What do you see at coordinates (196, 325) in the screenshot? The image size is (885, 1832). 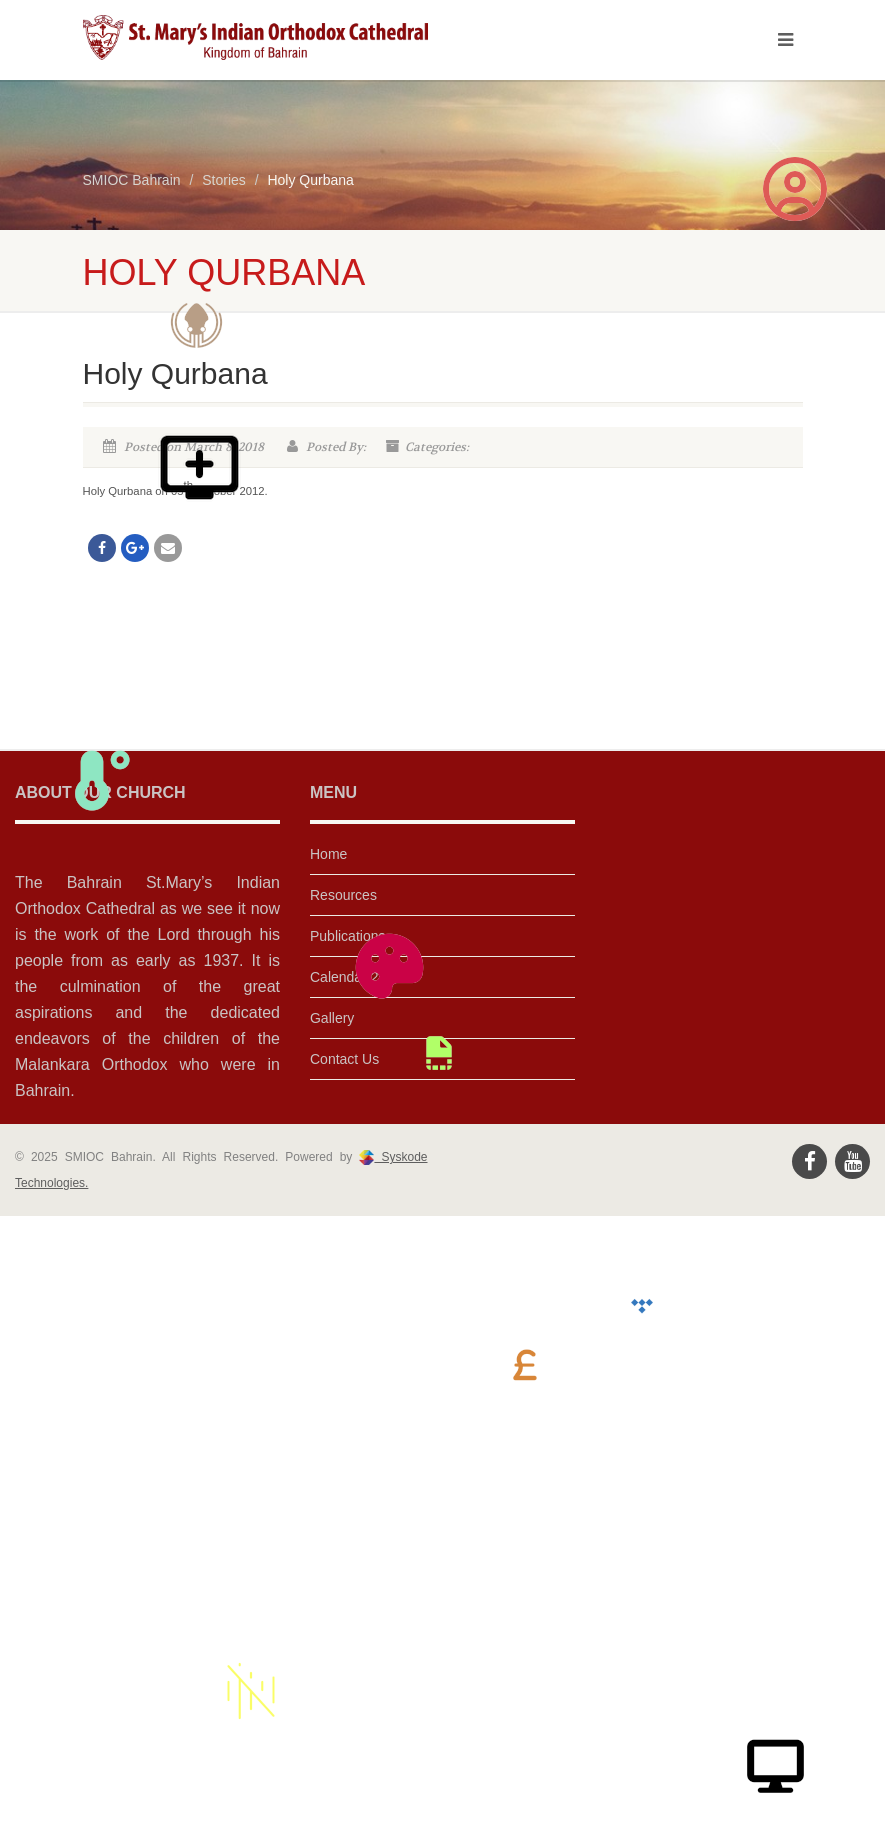 I see `open GitKraken git client` at bounding box center [196, 325].